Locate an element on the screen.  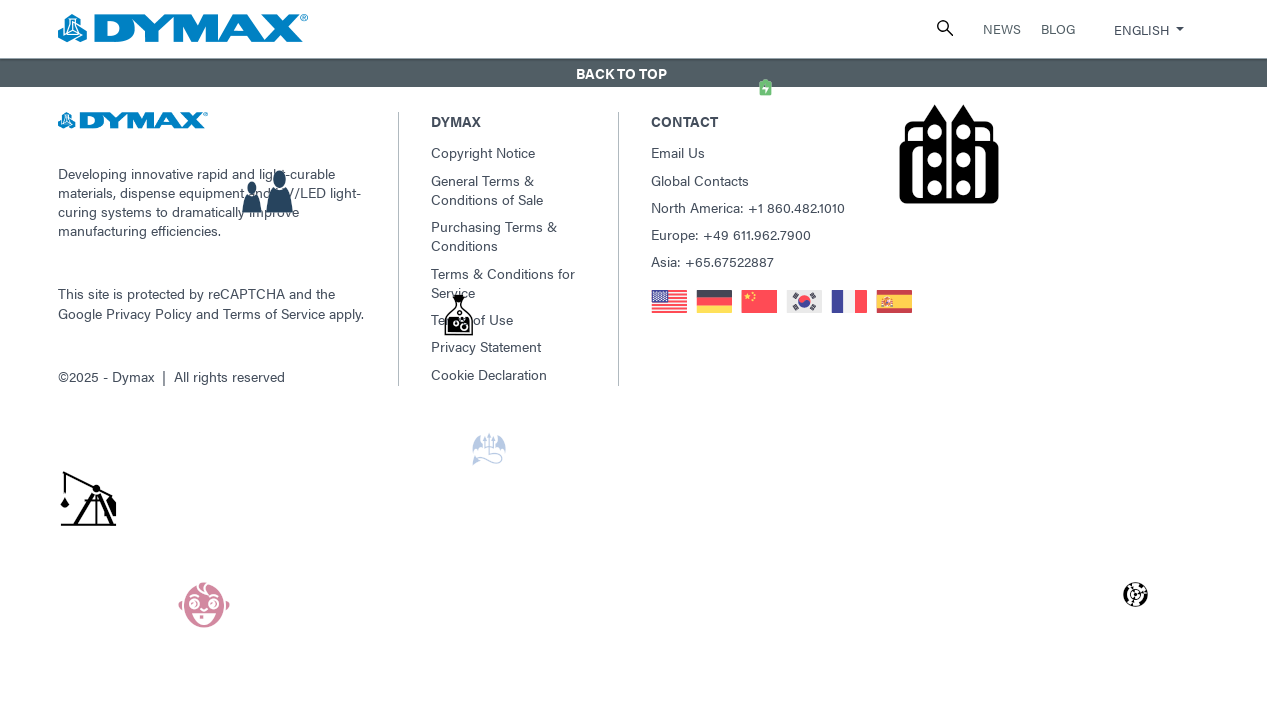
select a devil or demon character is located at coordinates (489, 449).